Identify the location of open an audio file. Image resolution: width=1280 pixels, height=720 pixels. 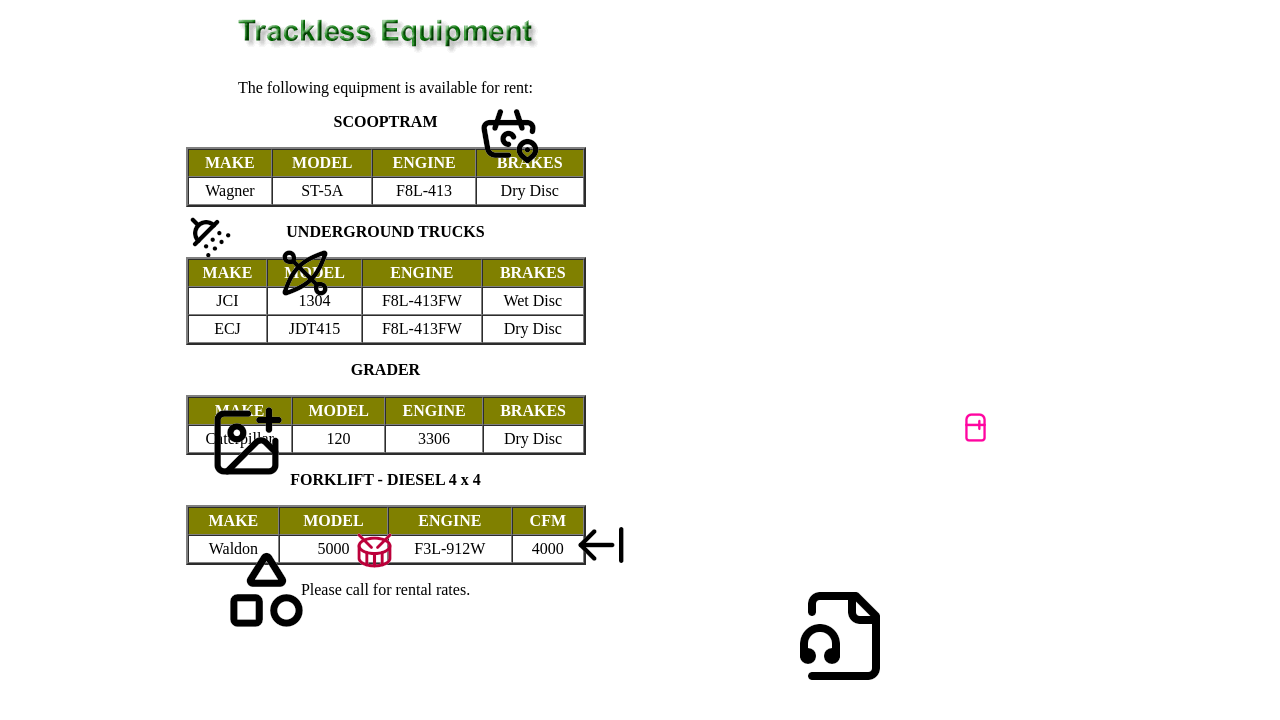
(844, 636).